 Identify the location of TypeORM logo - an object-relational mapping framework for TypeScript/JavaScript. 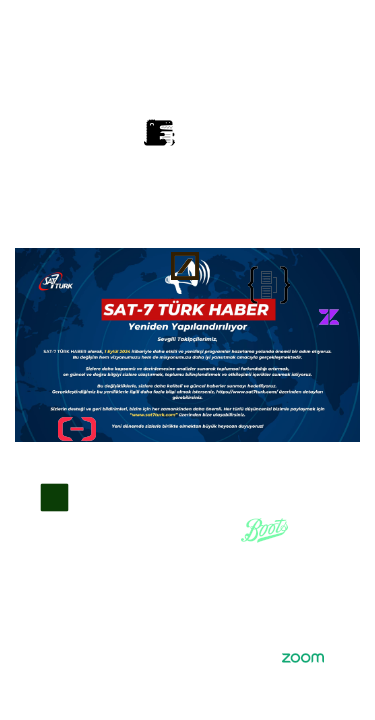
(269, 285).